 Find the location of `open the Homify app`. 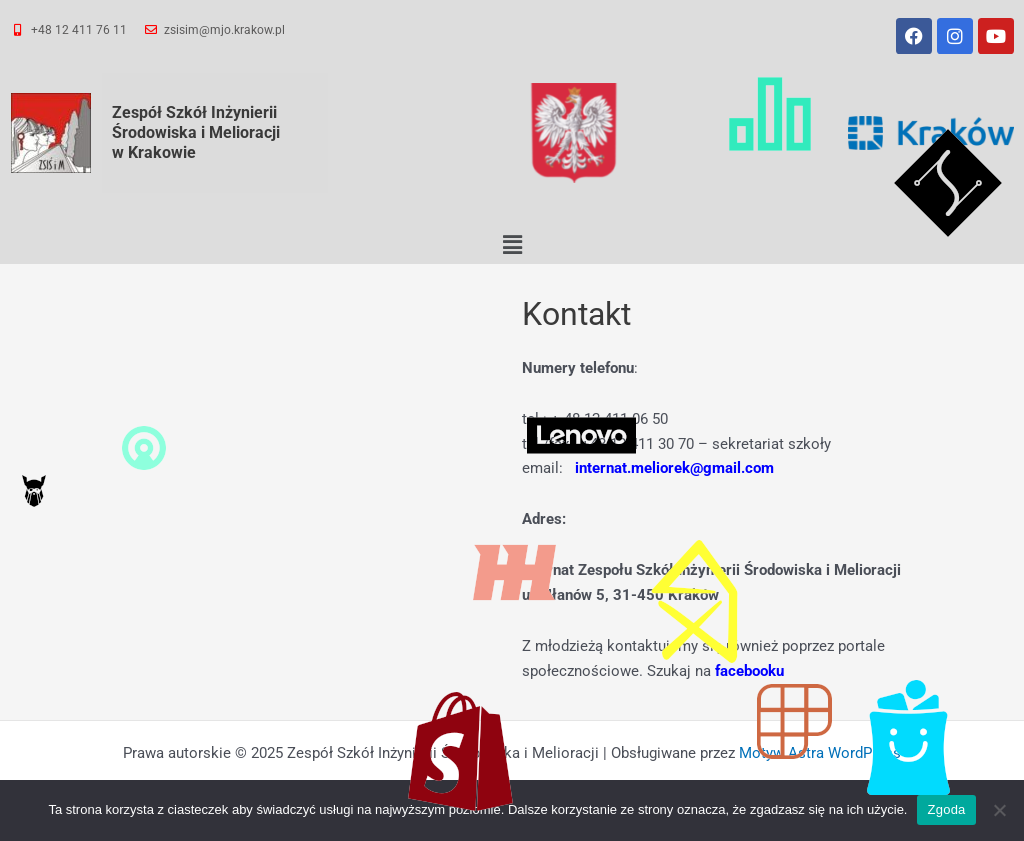

open the Homify app is located at coordinates (694, 601).